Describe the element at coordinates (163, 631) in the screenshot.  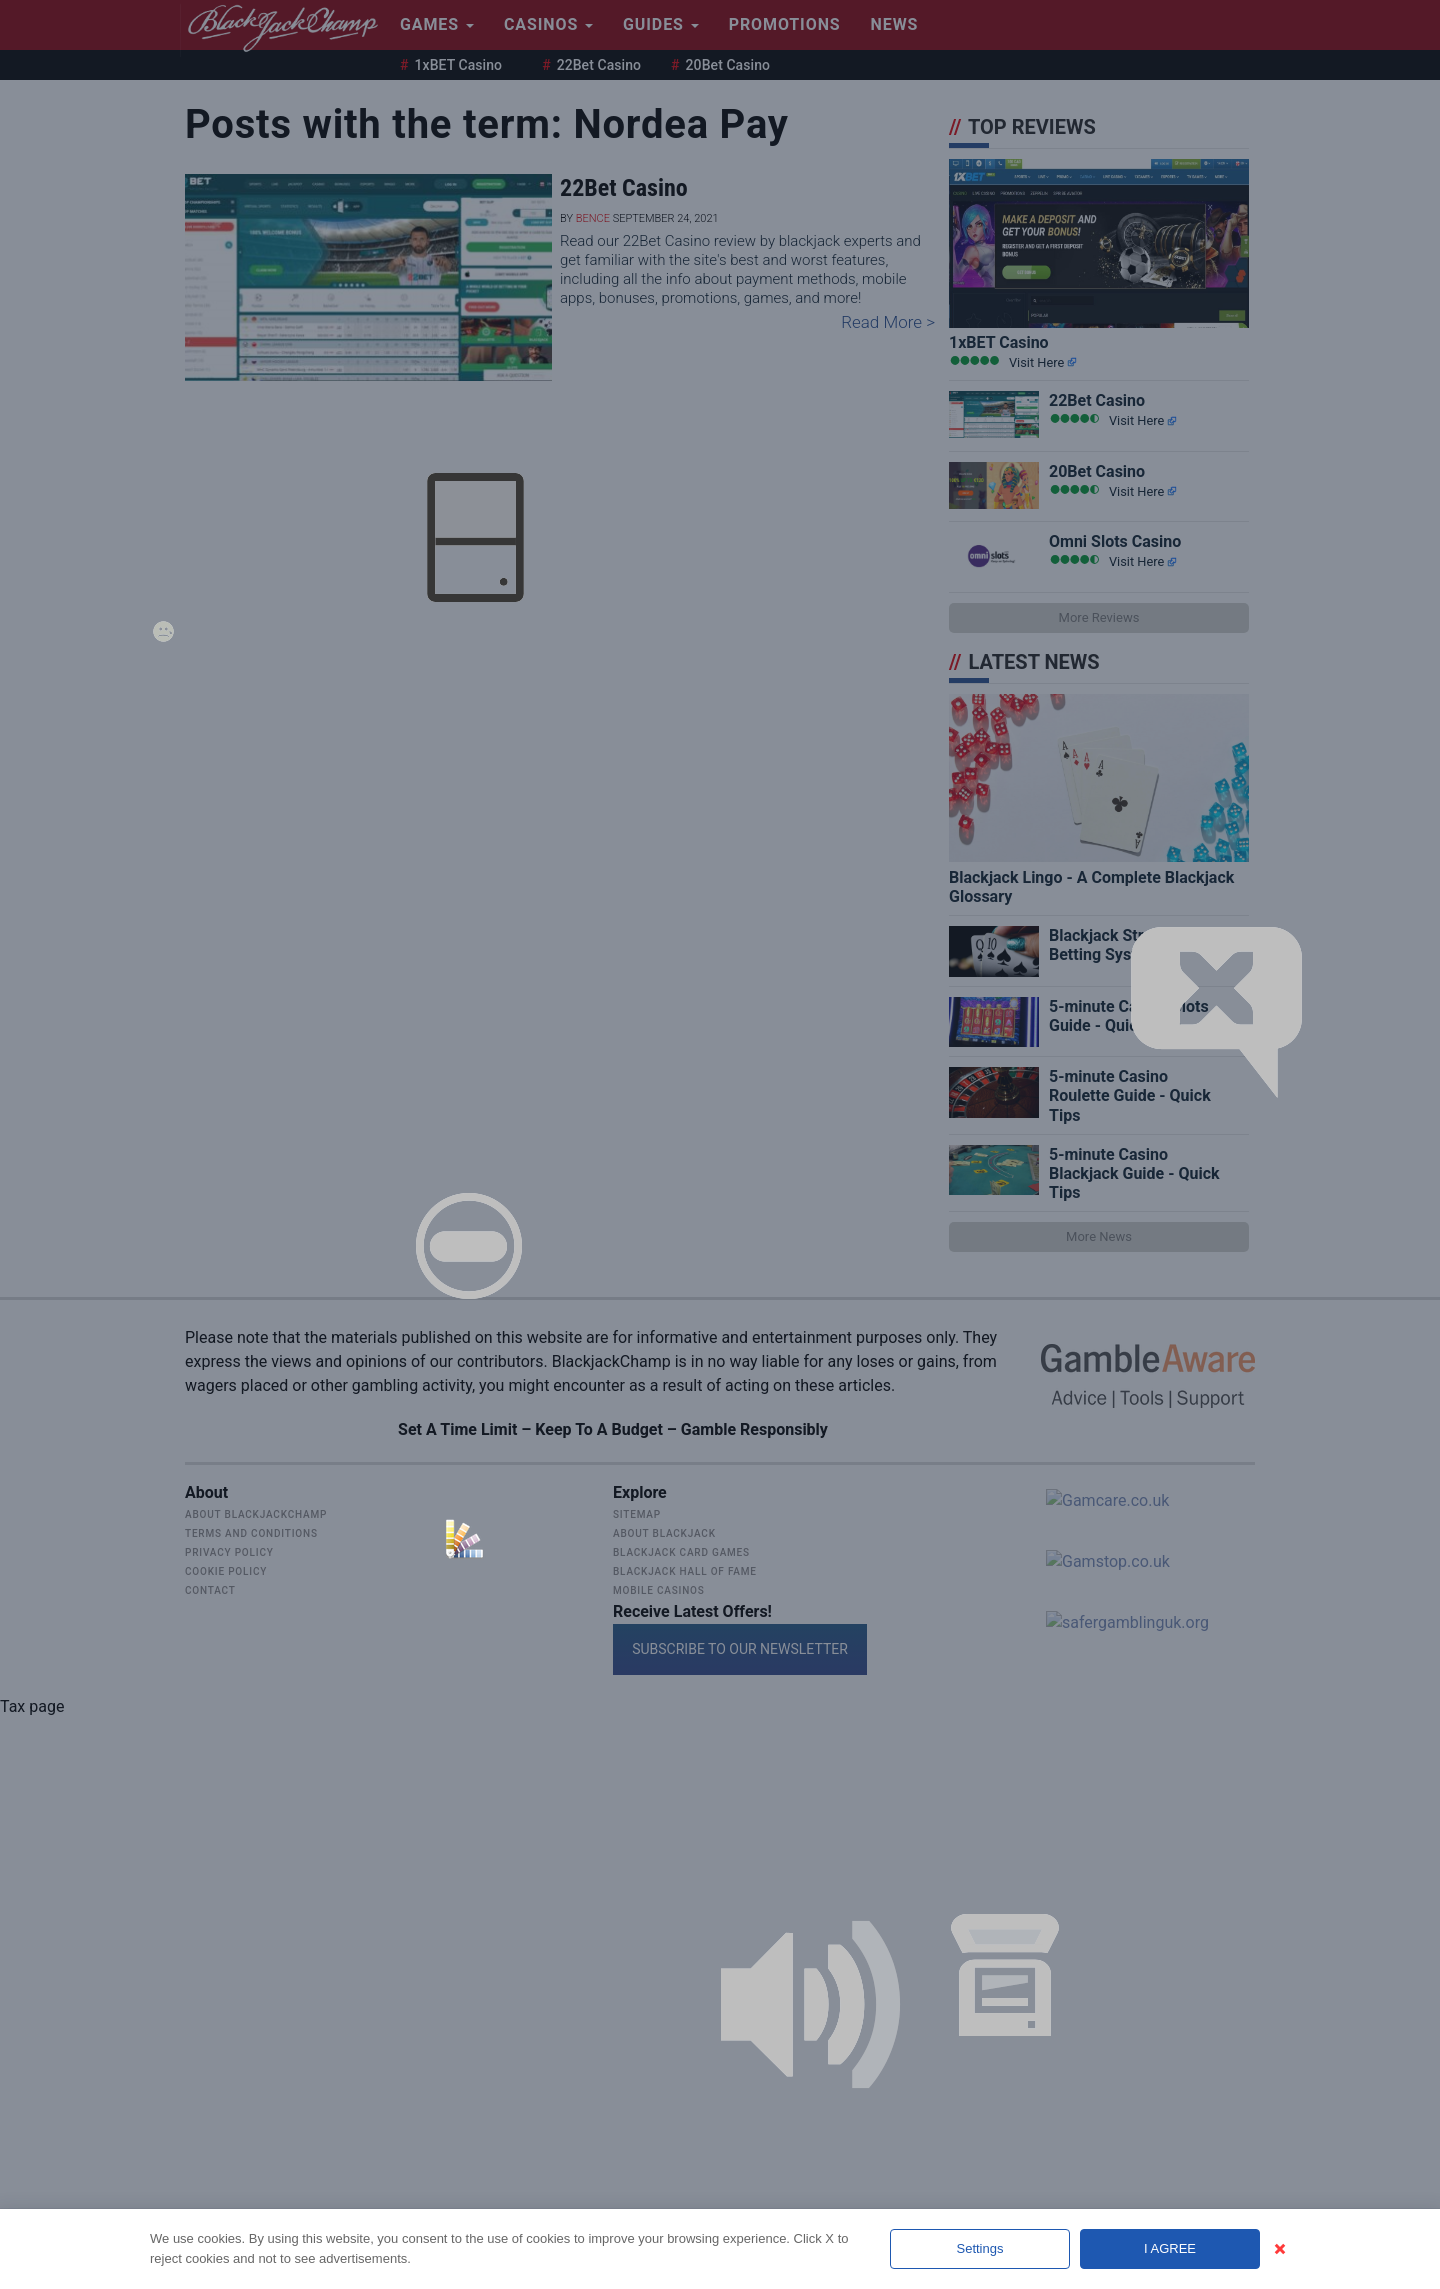
I see `indicates sadness or emotional reaction` at that location.